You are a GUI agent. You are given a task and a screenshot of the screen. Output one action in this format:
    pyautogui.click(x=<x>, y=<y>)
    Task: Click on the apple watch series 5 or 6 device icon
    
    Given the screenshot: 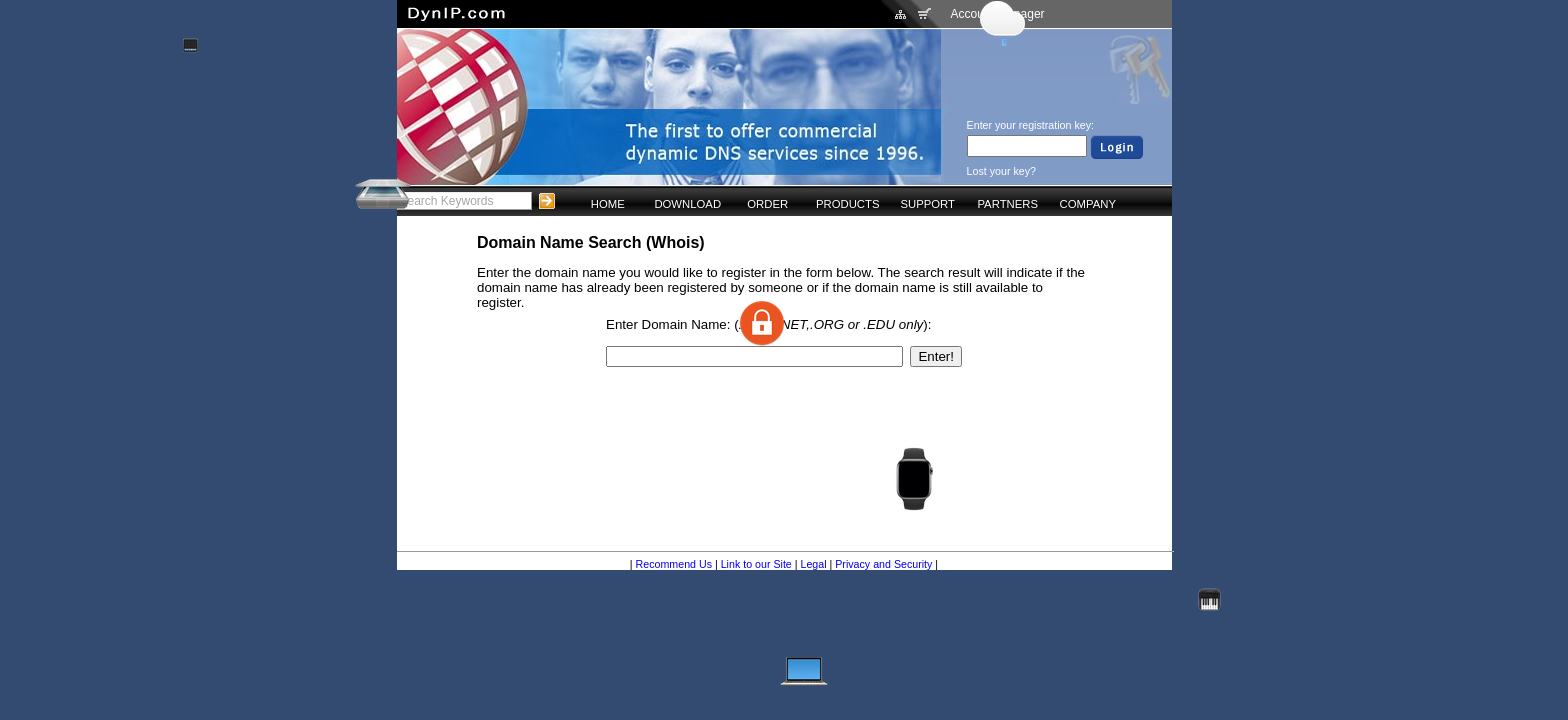 What is the action you would take?
    pyautogui.click(x=914, y=479)
    